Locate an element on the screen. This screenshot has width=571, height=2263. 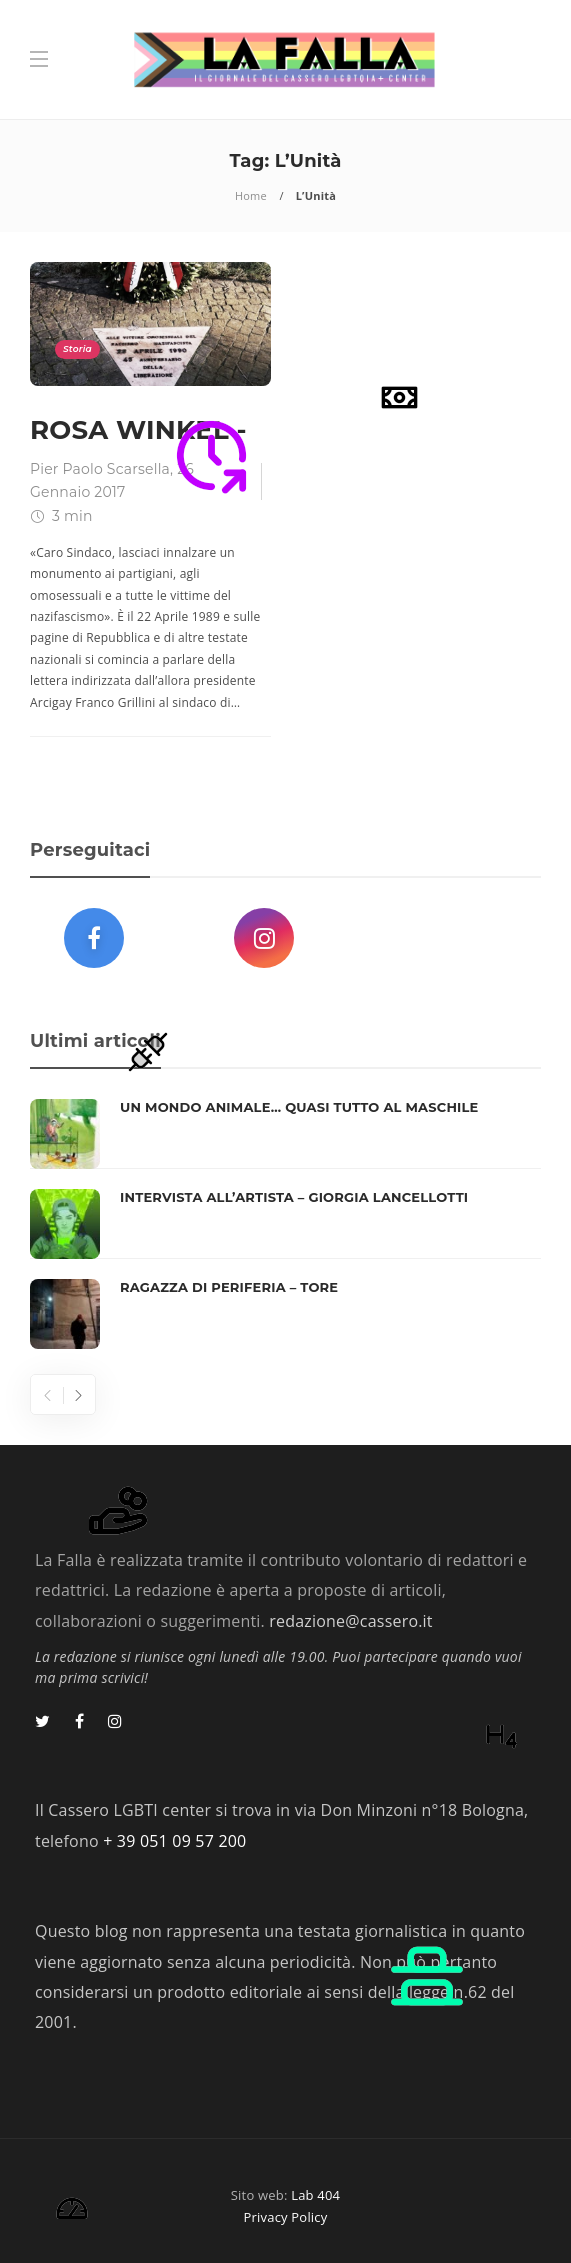
format text as heading level 4 is located at coordinates (500, 1736).